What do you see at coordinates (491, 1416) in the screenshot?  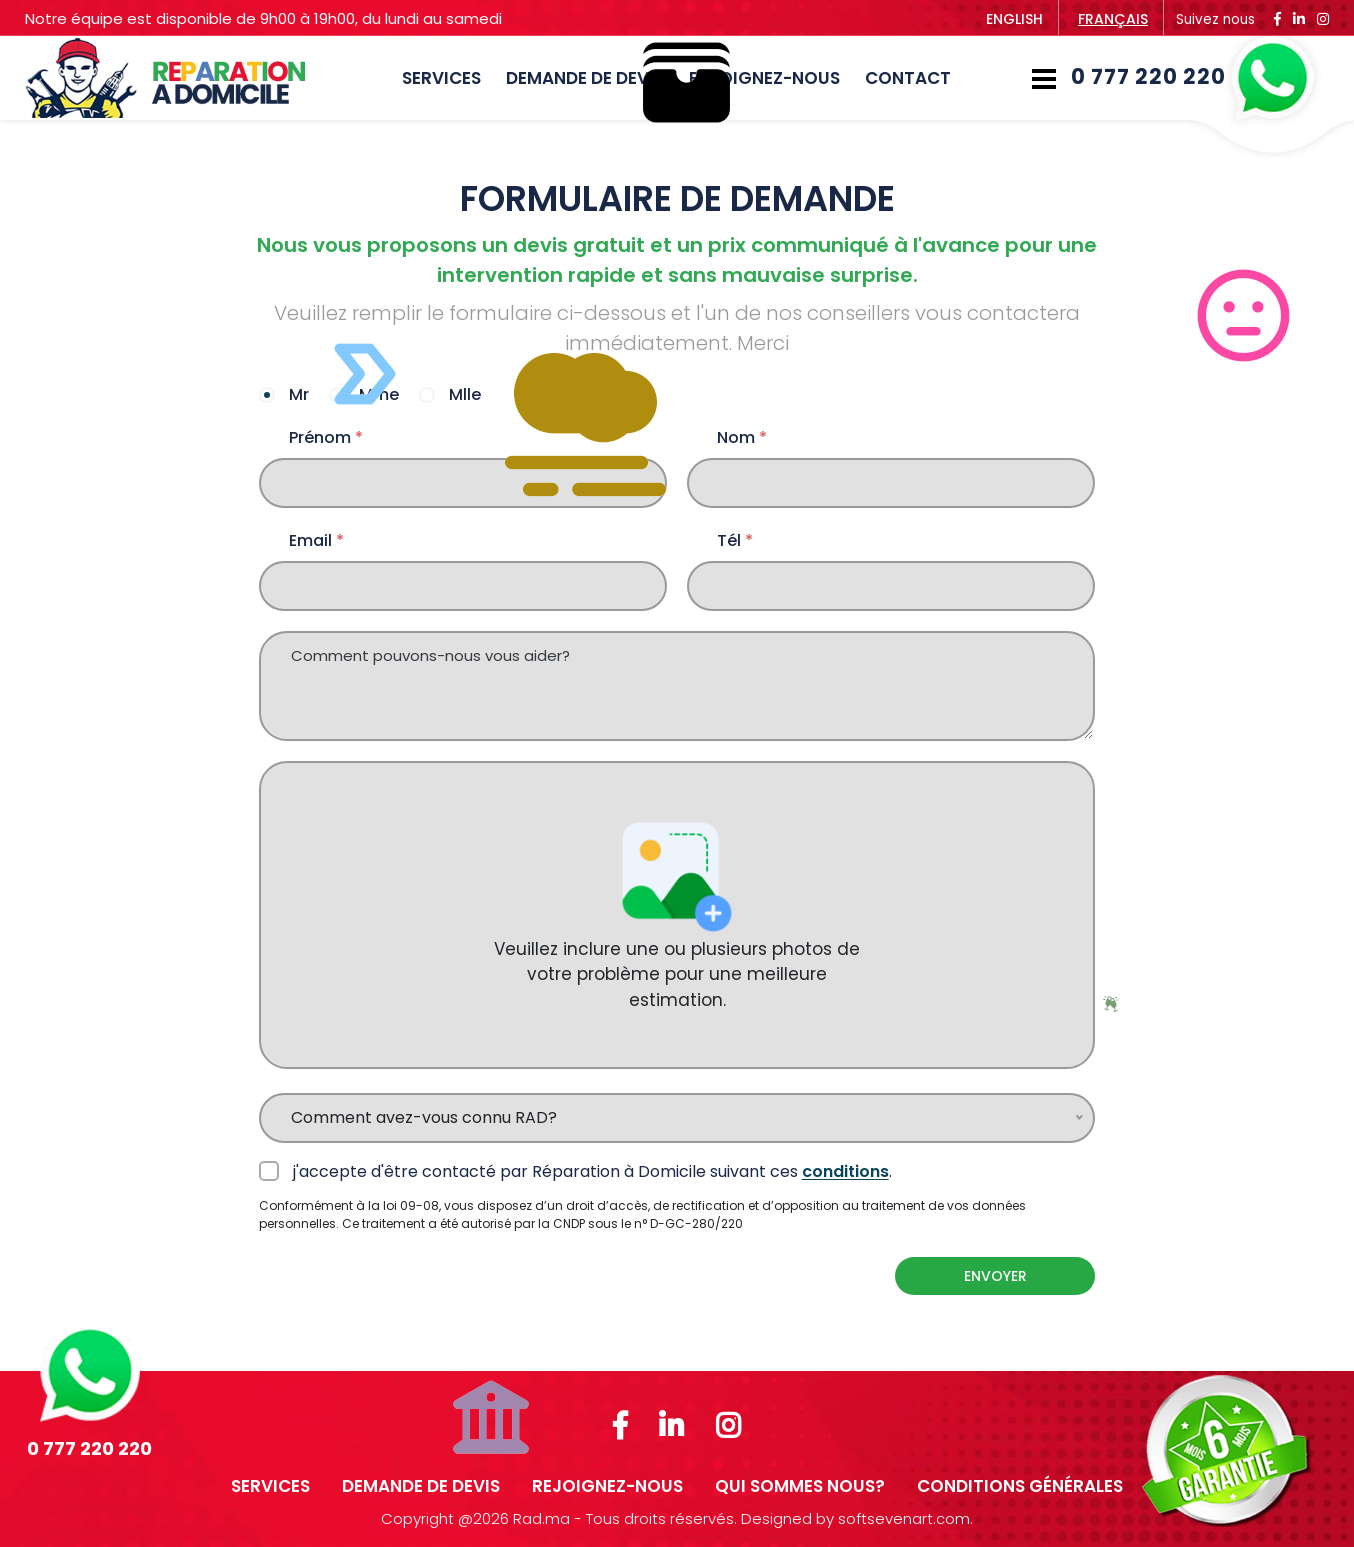 I see `access banking or financial services` at bounding box center [491, 1416].